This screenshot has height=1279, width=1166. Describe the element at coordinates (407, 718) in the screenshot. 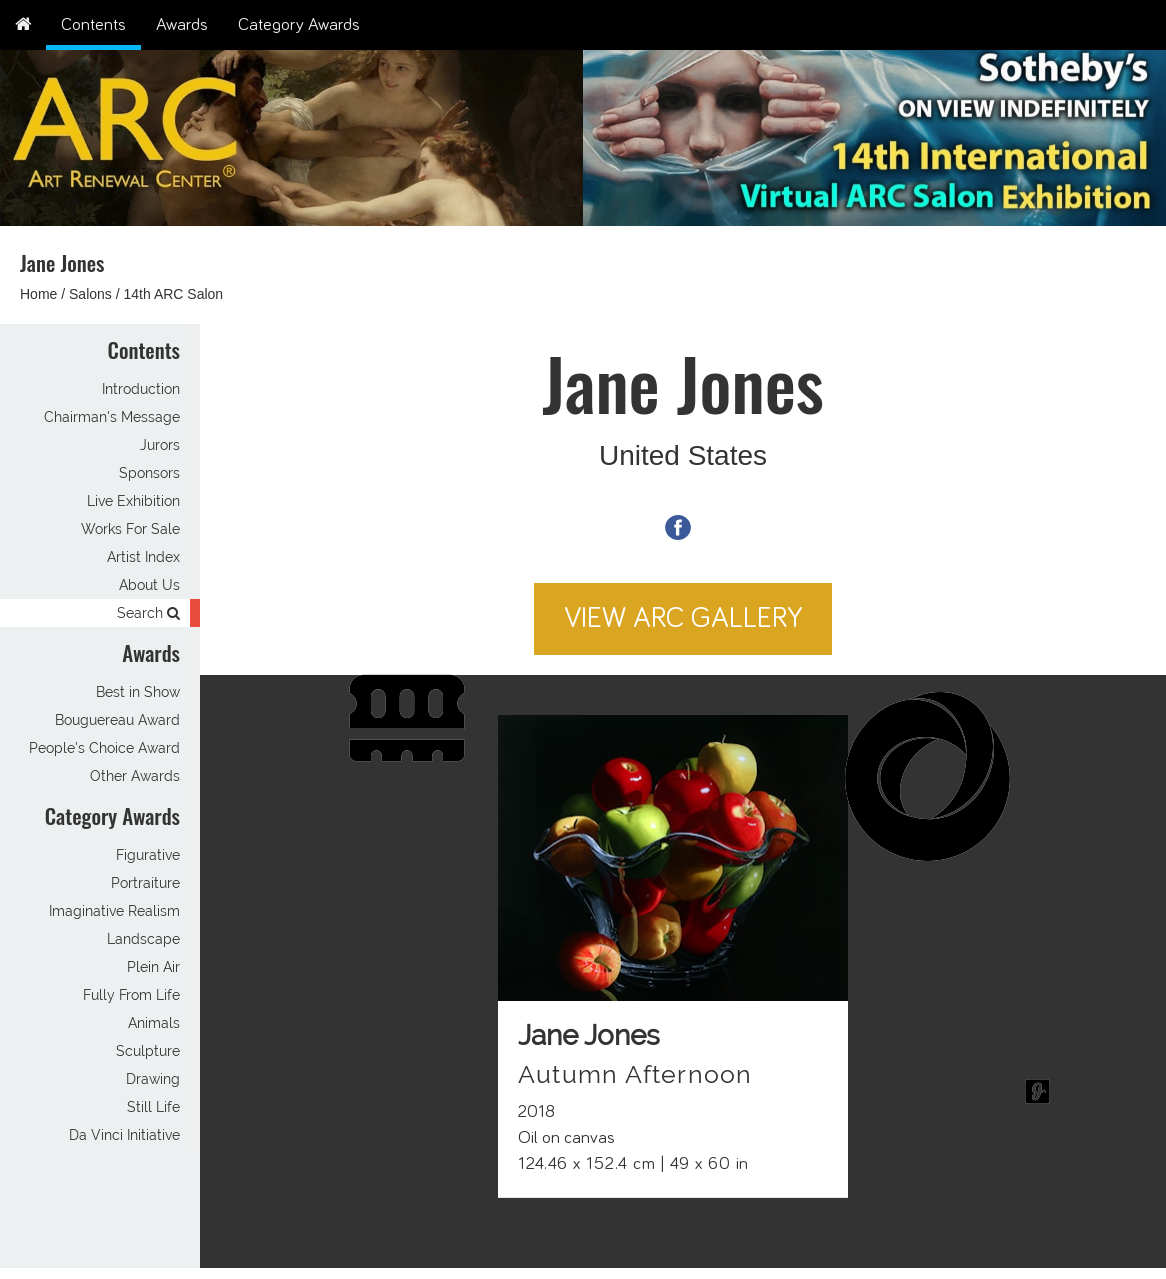

I see `view system memory or RAM usage` at that location.